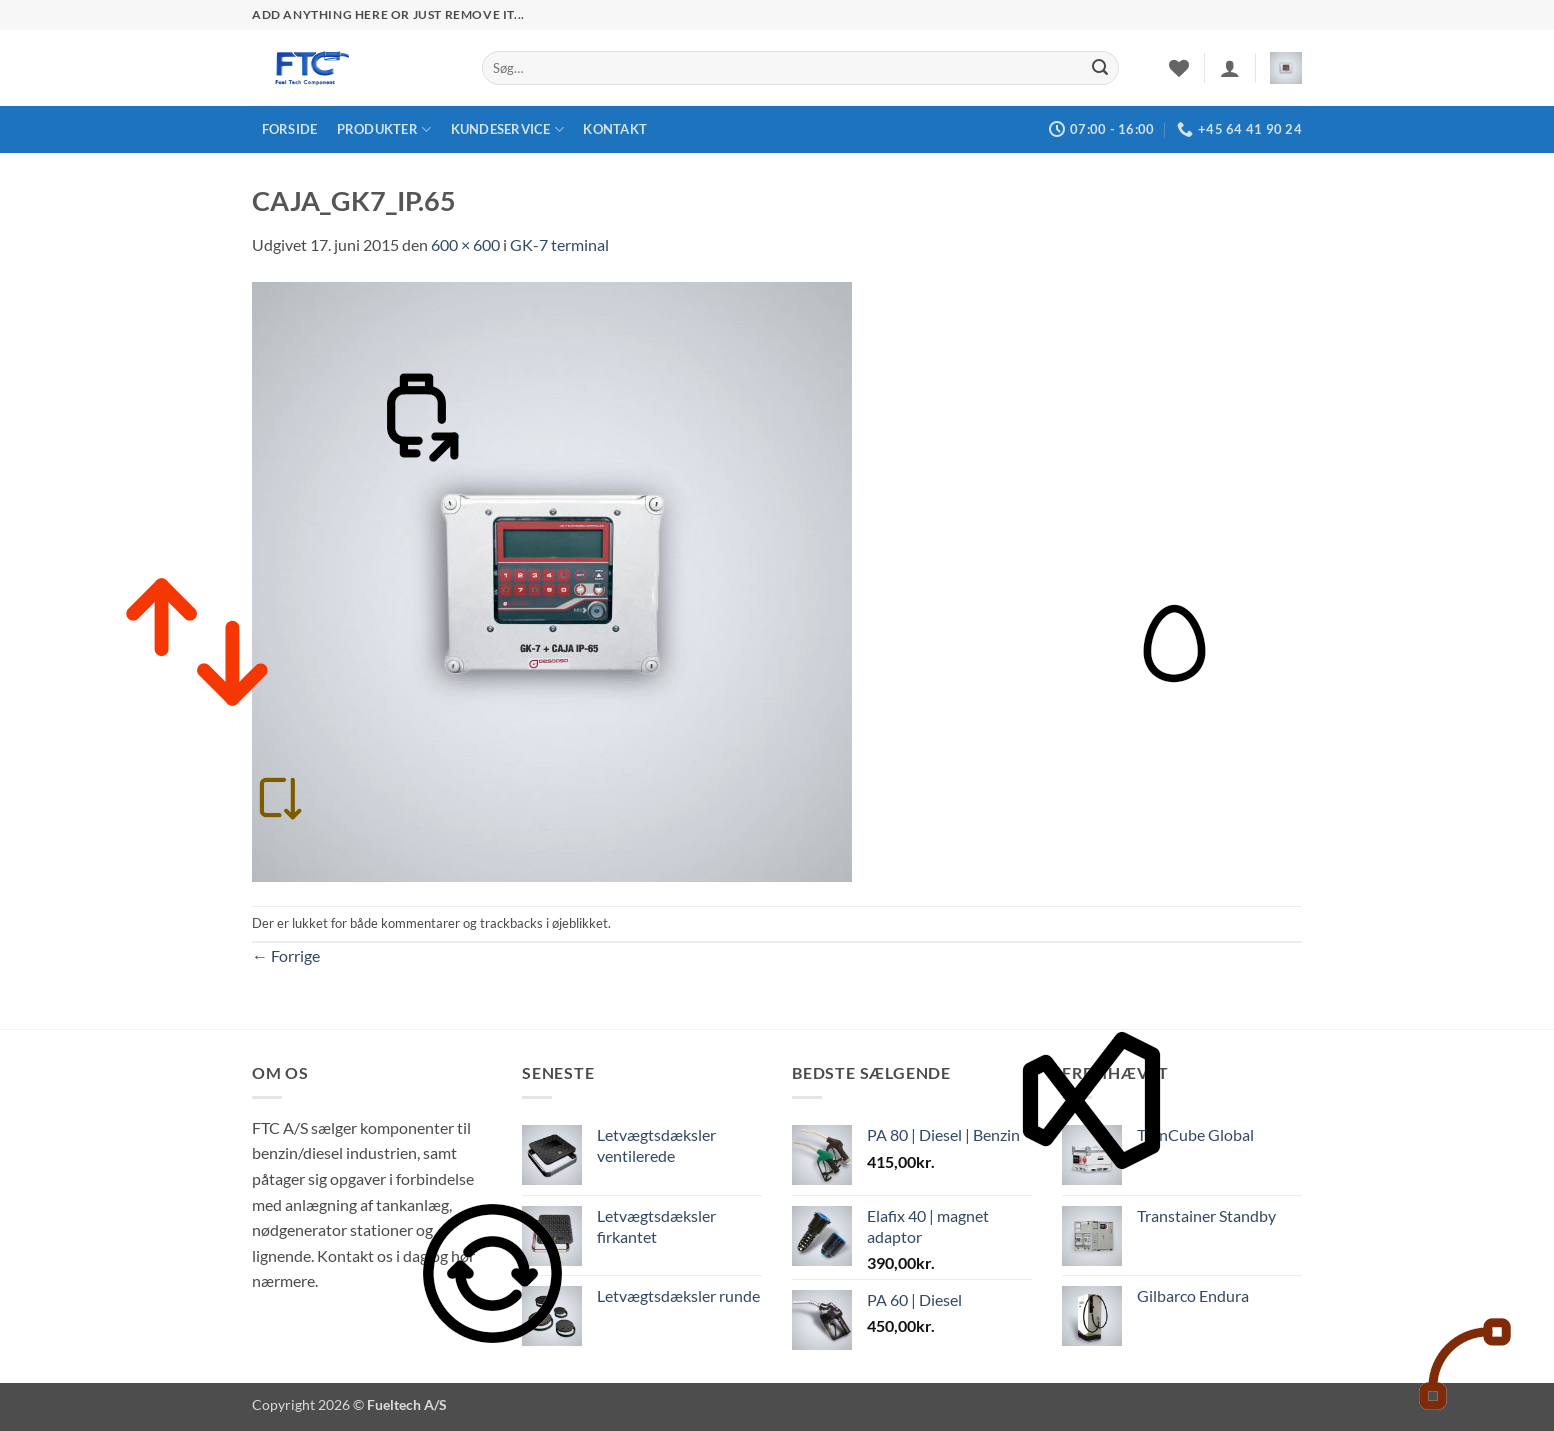 This screenshot has height=1431, width=1554. Describe the element at coordinates (492, 1273) in the screenshot. I see `sync data with cloud or server` at that location.